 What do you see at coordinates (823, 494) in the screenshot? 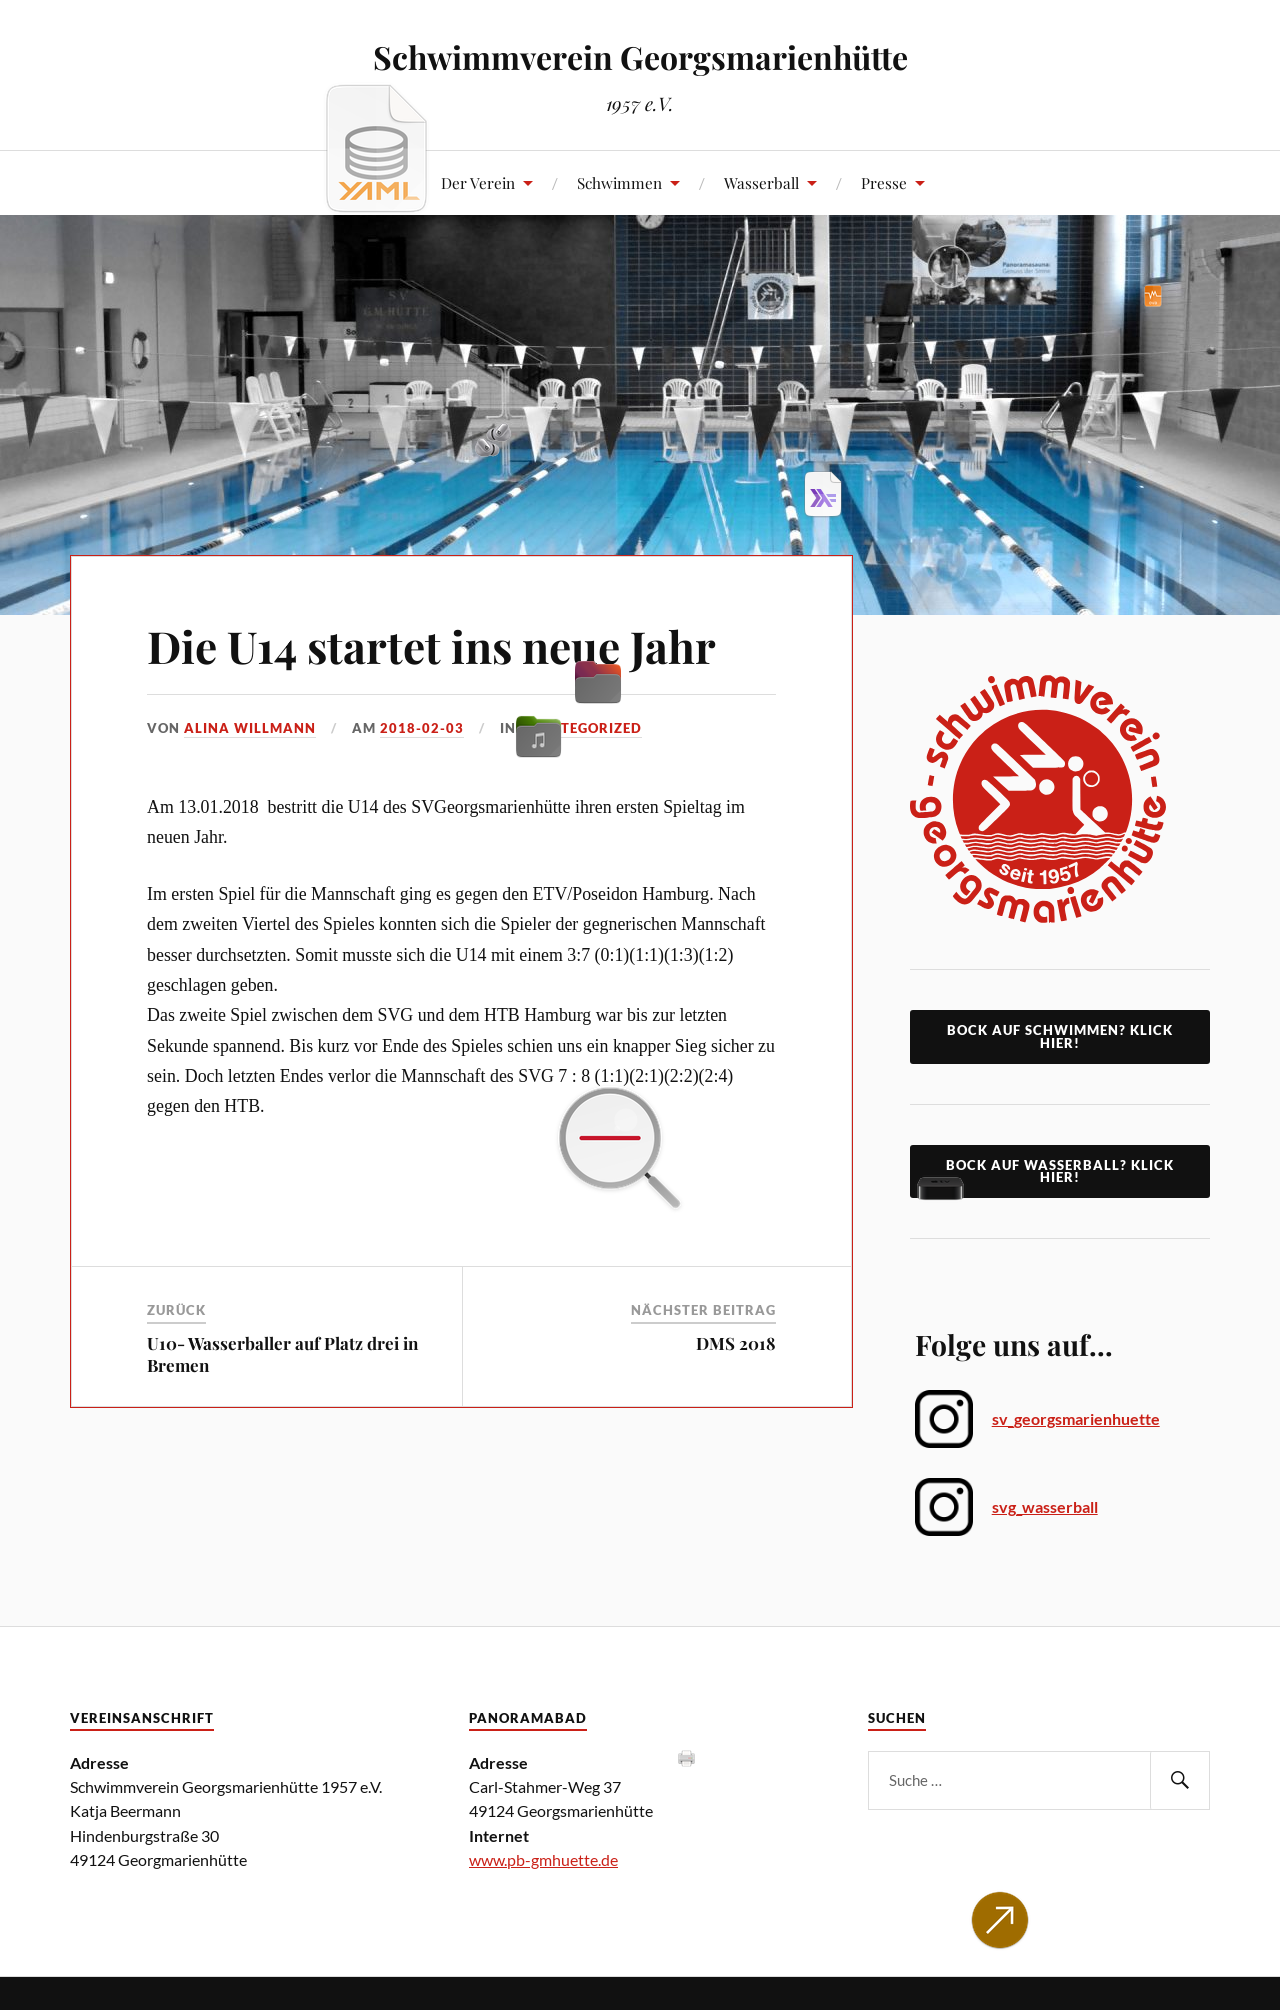
I see `a haskell source code file` at bounding box center [823, 494].